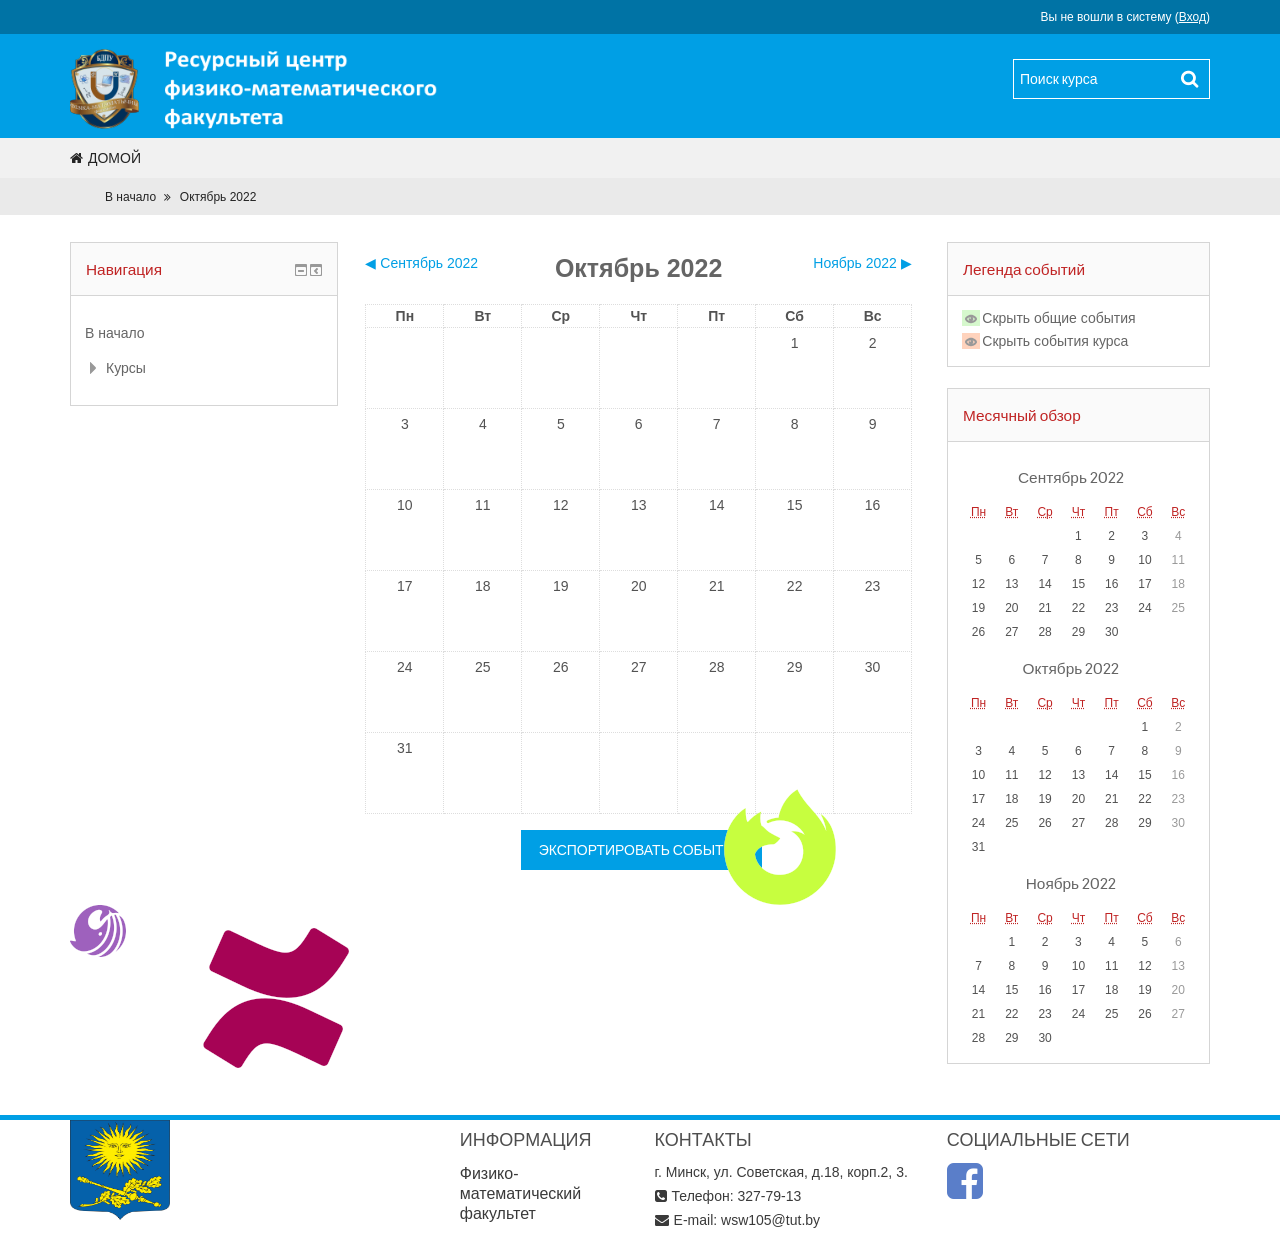  I want to click on sonar brand logo, so click(98, 931).